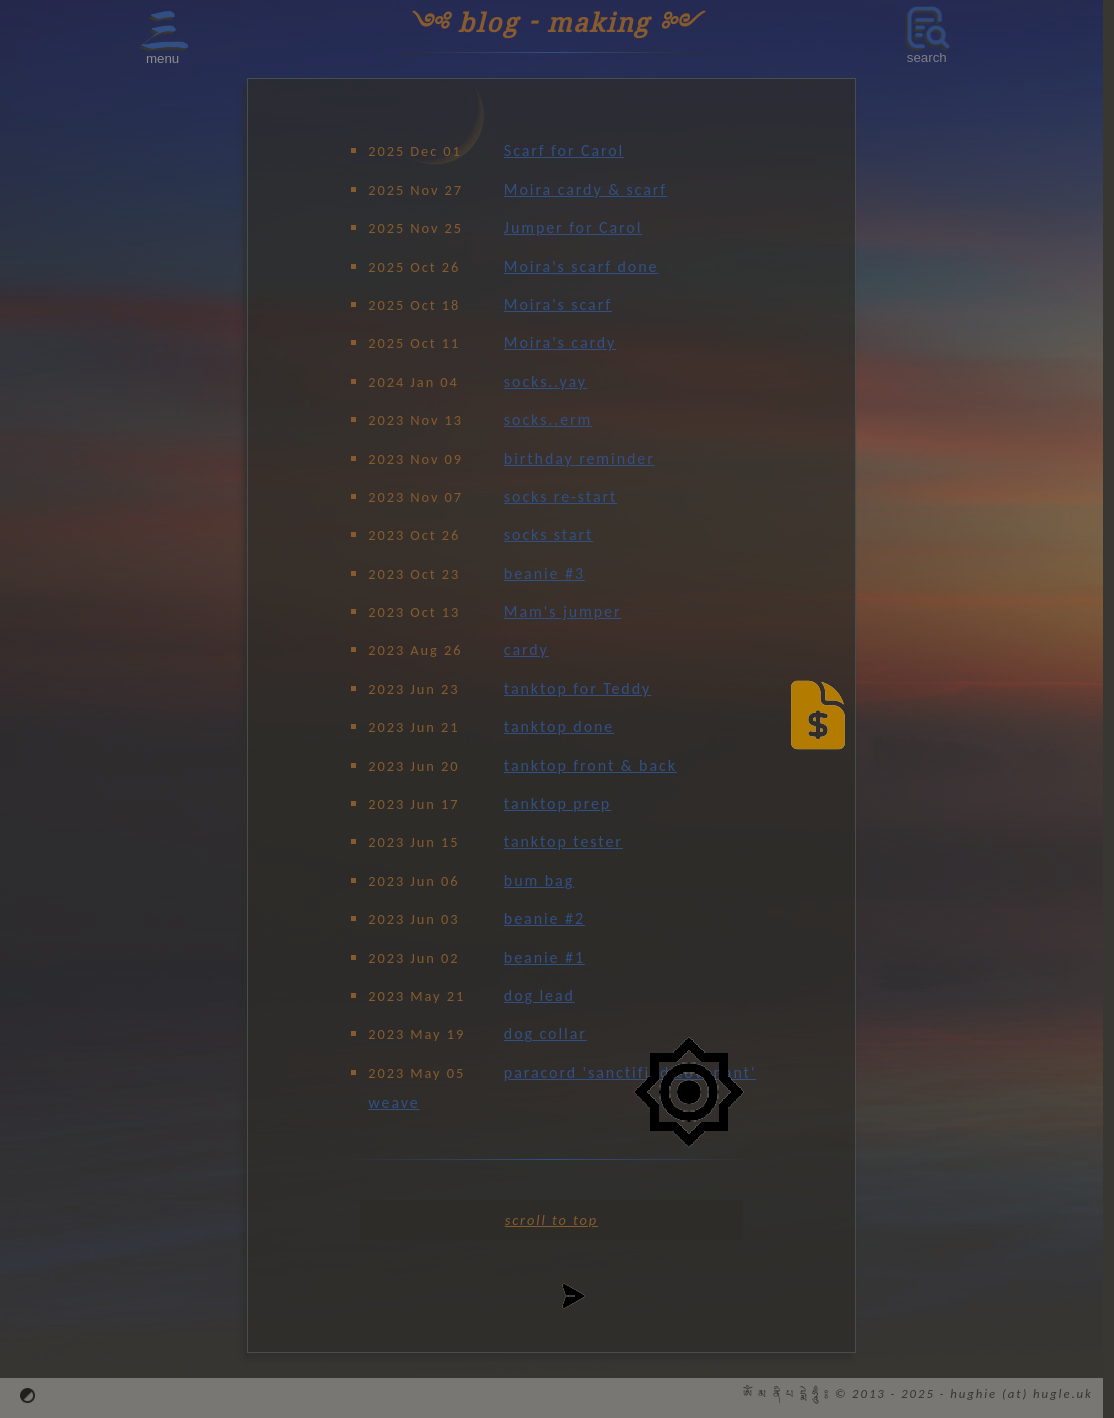 Image resolution: width=1114 pixels, height=1418 pixels. What do you see at coordinates (689, 1092) in the screenshot?
I see `increase screen brightness` at bounding box center [689, 1092].